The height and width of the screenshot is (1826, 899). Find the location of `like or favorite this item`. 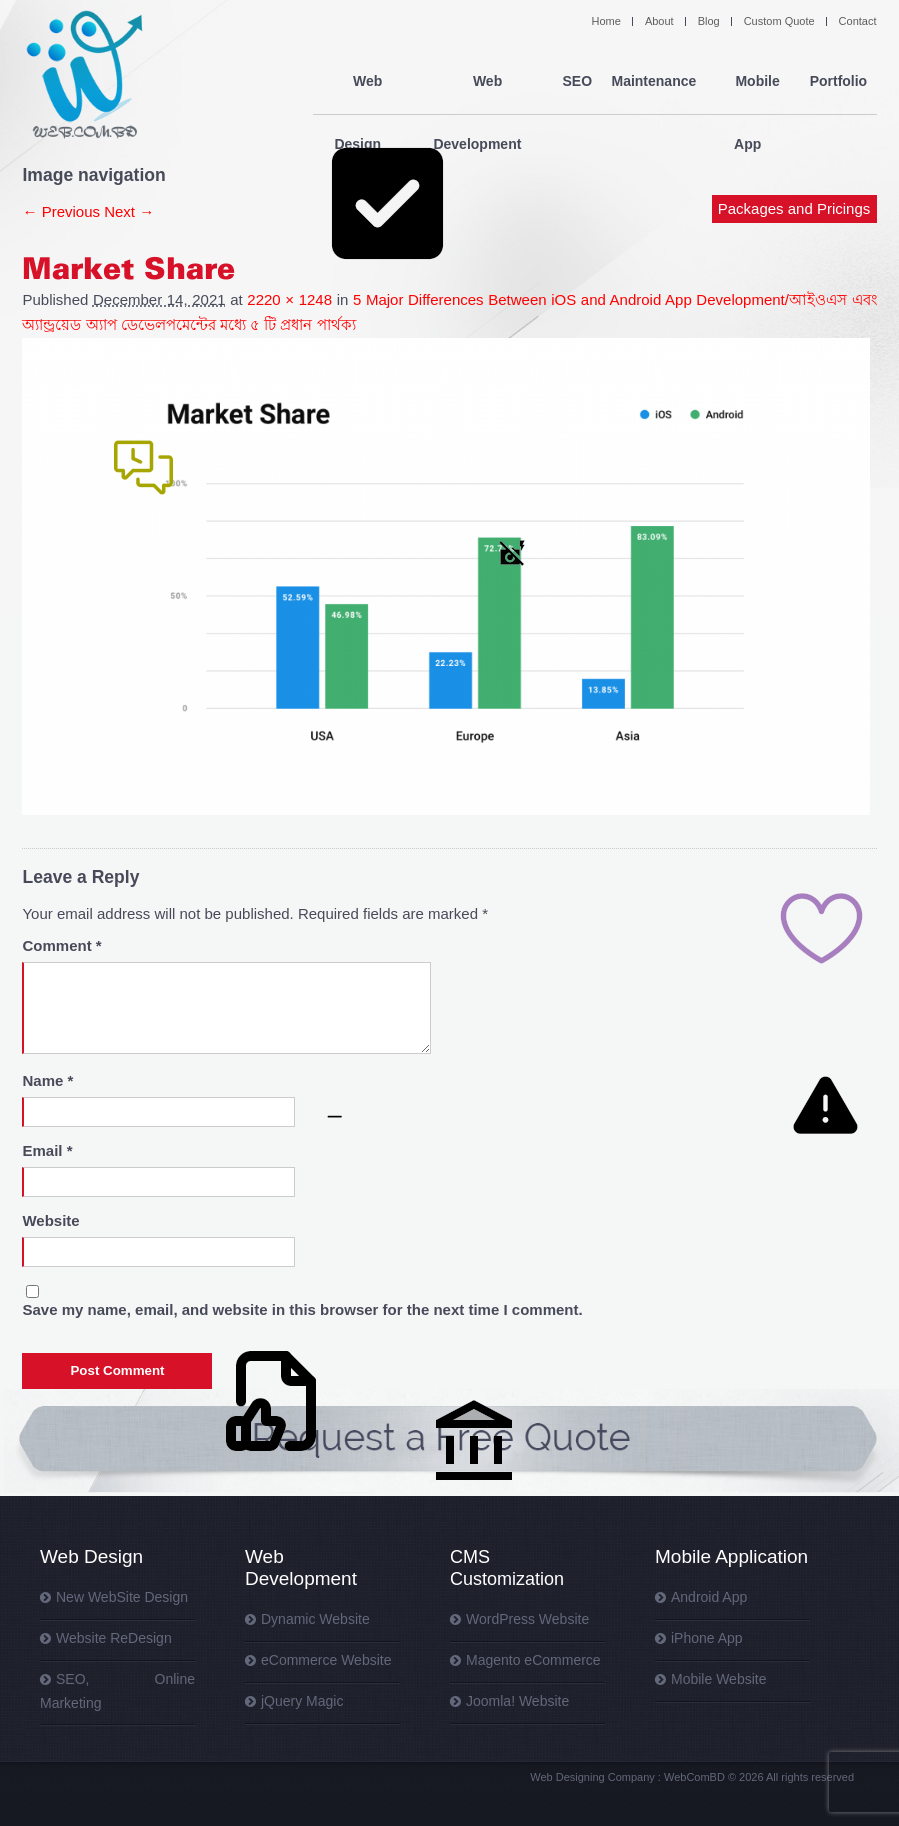

like or favorite this item is located at coordinates (821, 928).